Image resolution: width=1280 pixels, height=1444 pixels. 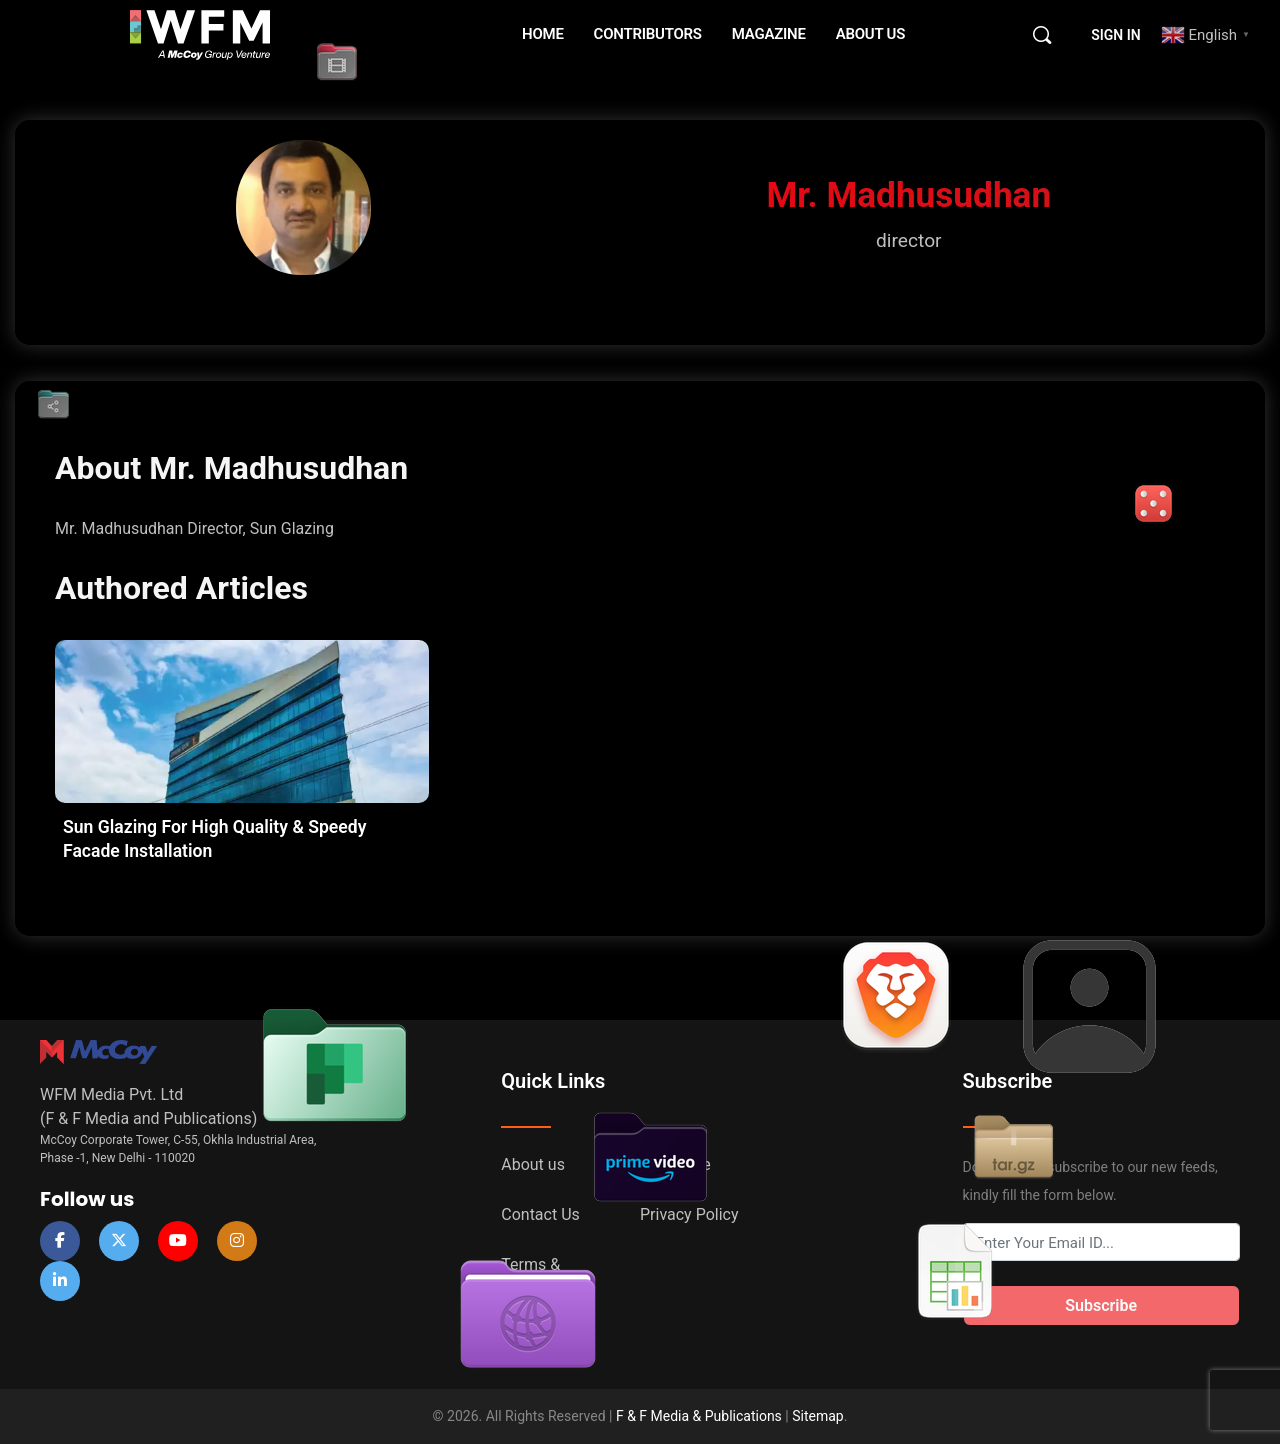 What do you see at coordinates (53, 403) in the screenshot?
I see `access your public shared folder` at bounding box center [53, 403].